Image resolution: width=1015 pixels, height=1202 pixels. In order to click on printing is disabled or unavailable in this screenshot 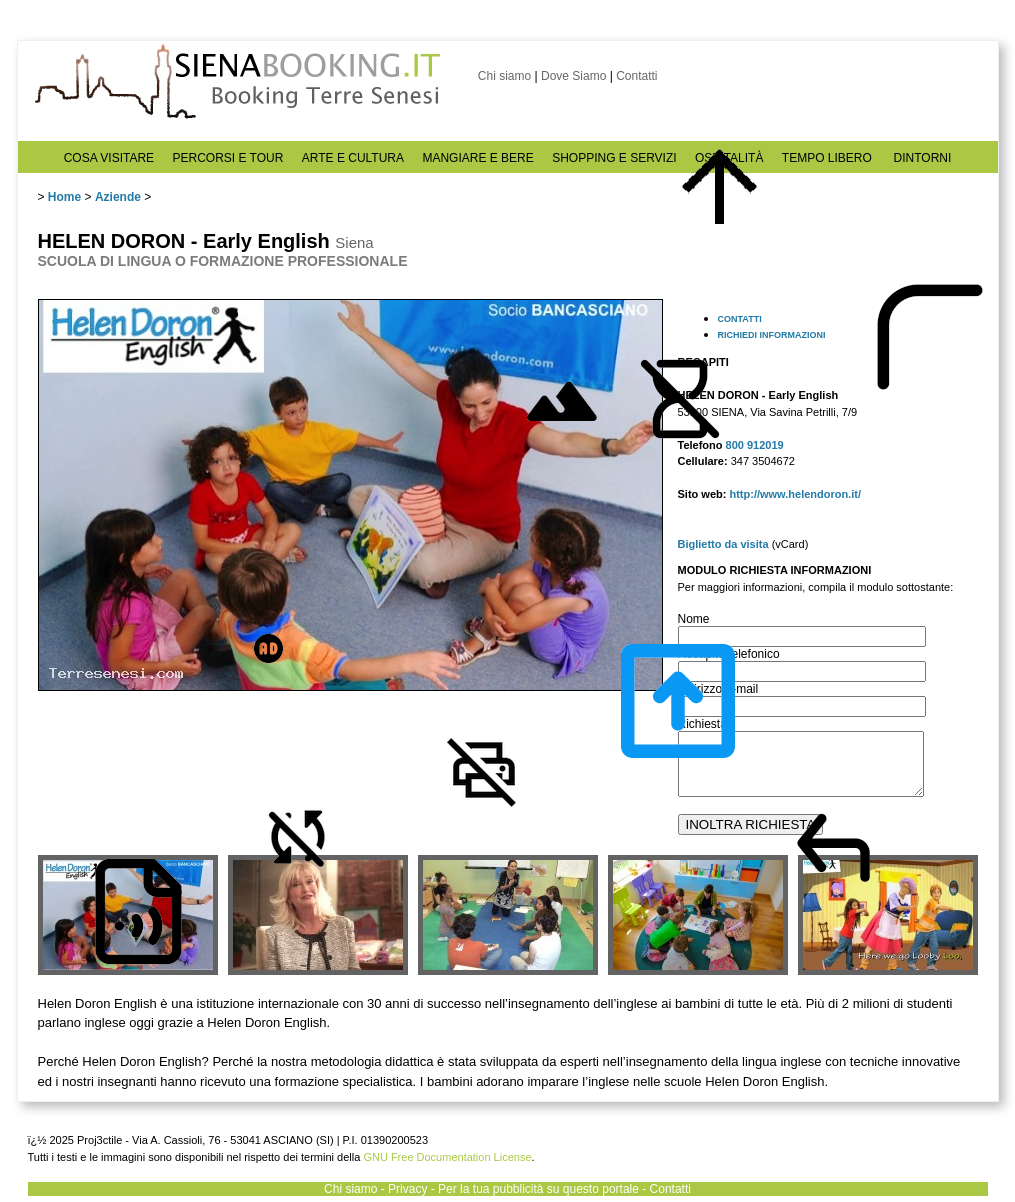, I will do `click(484, 770)`.